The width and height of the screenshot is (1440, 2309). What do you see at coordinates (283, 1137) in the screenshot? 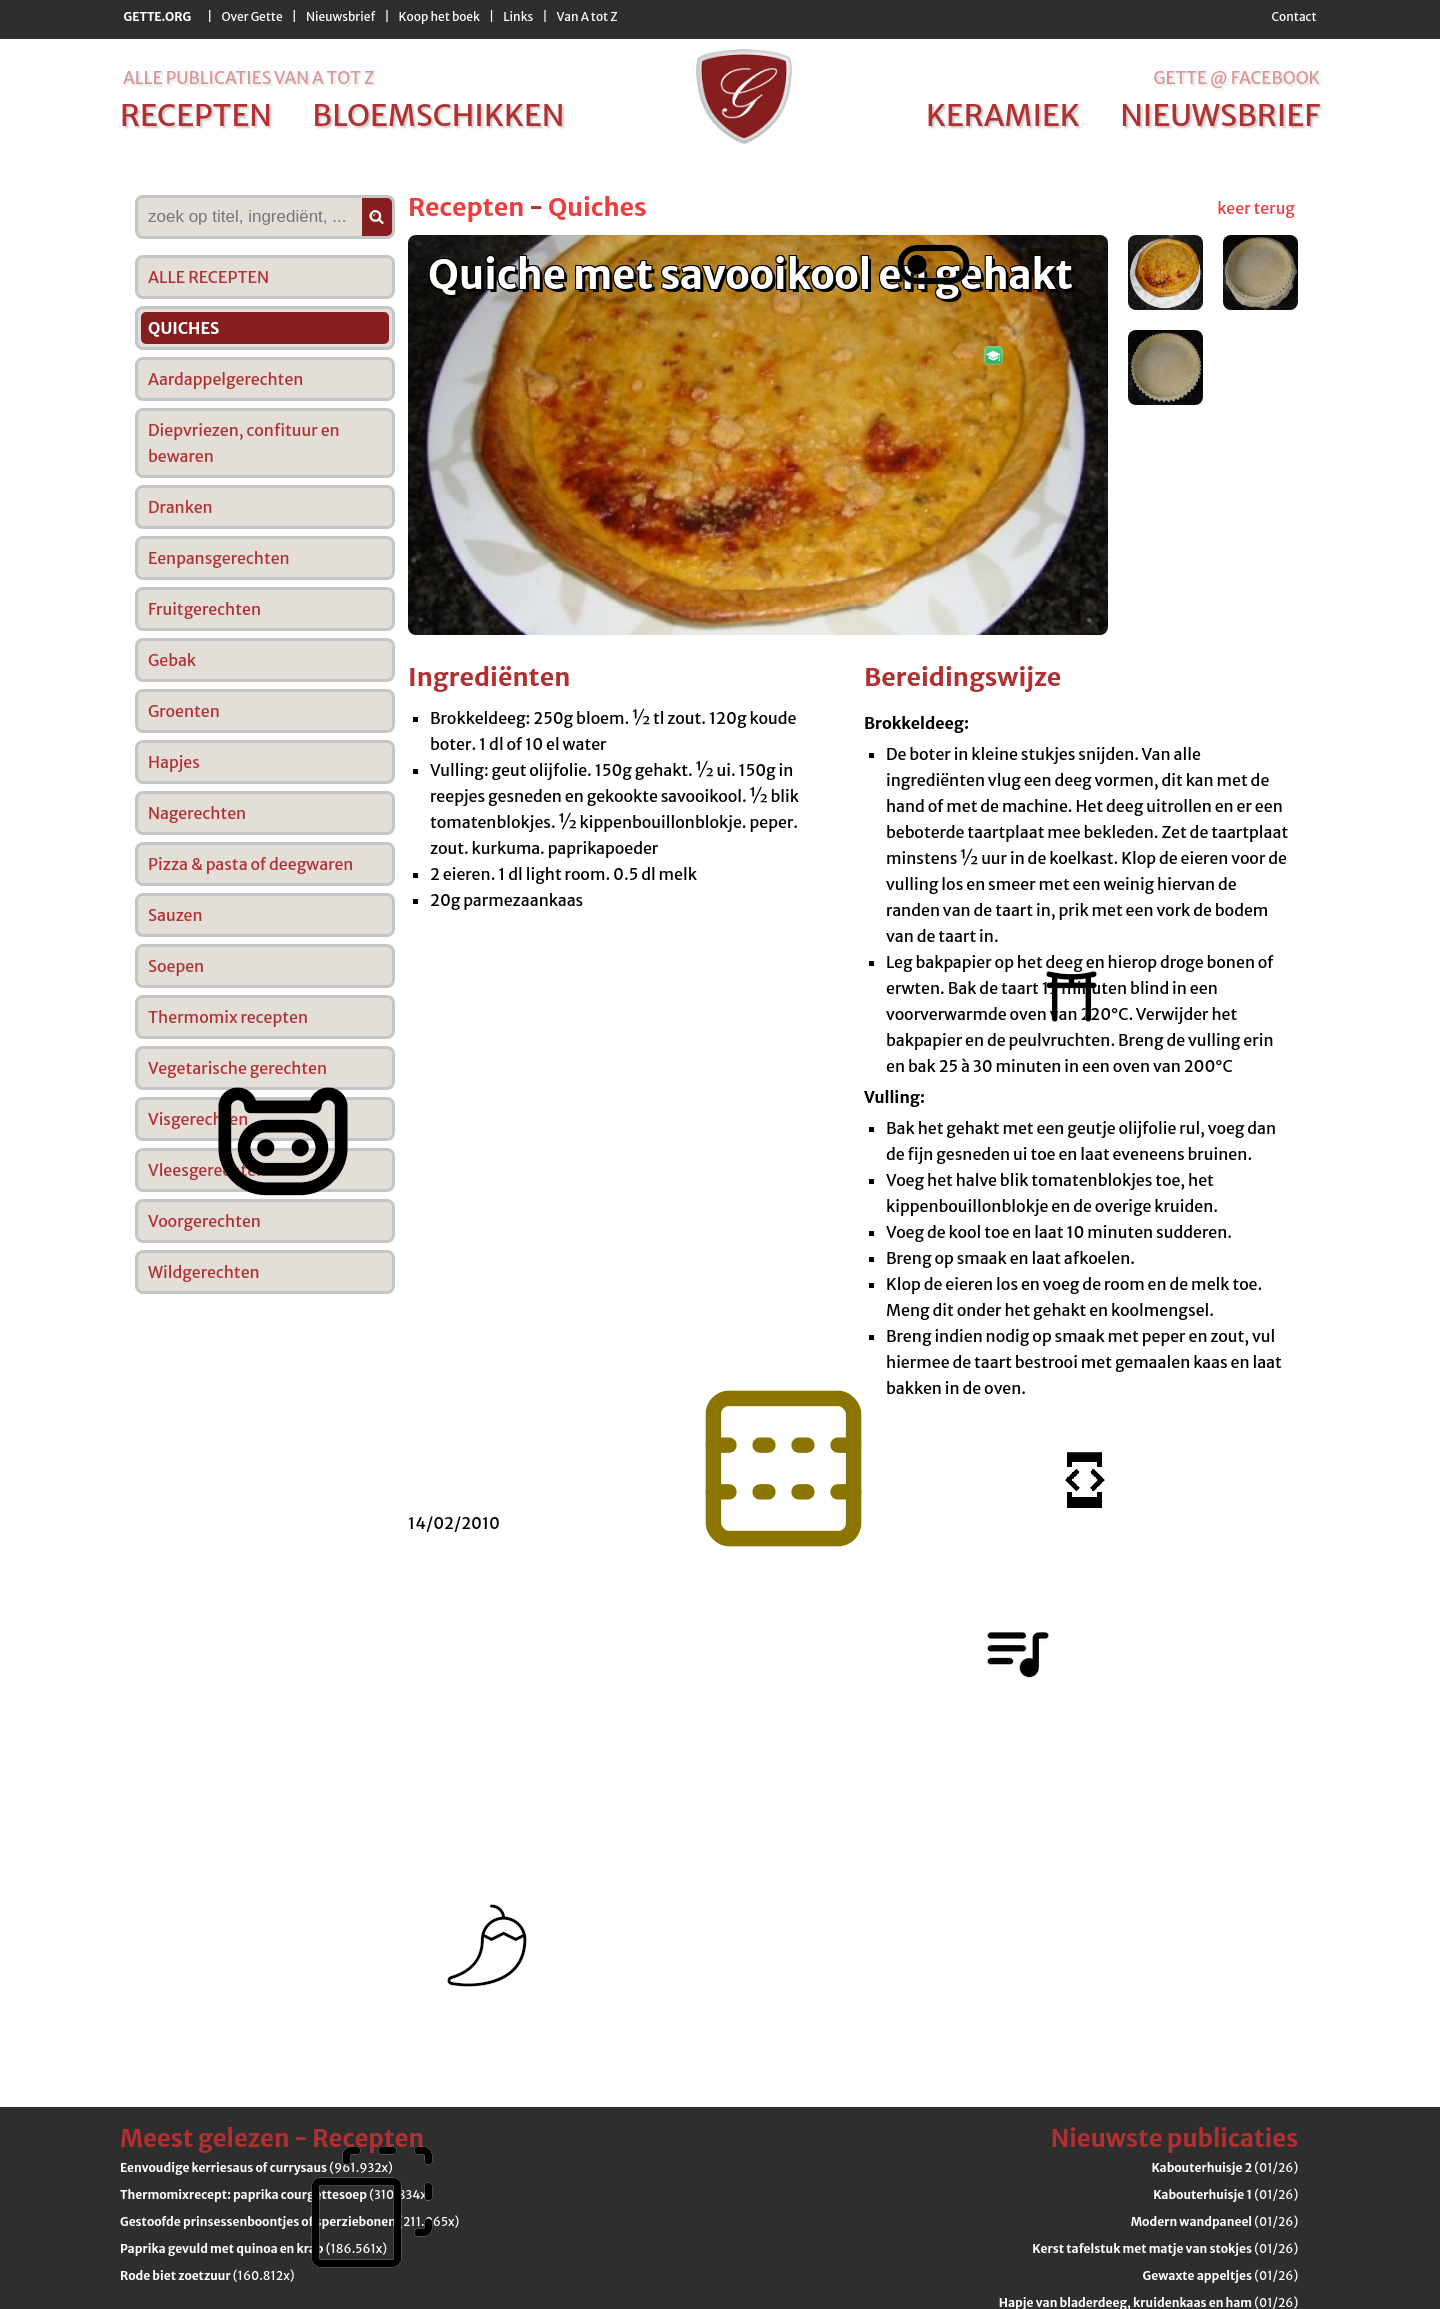
I see `finn the human character icon from adventure time` at bounding box center [283, 1137].